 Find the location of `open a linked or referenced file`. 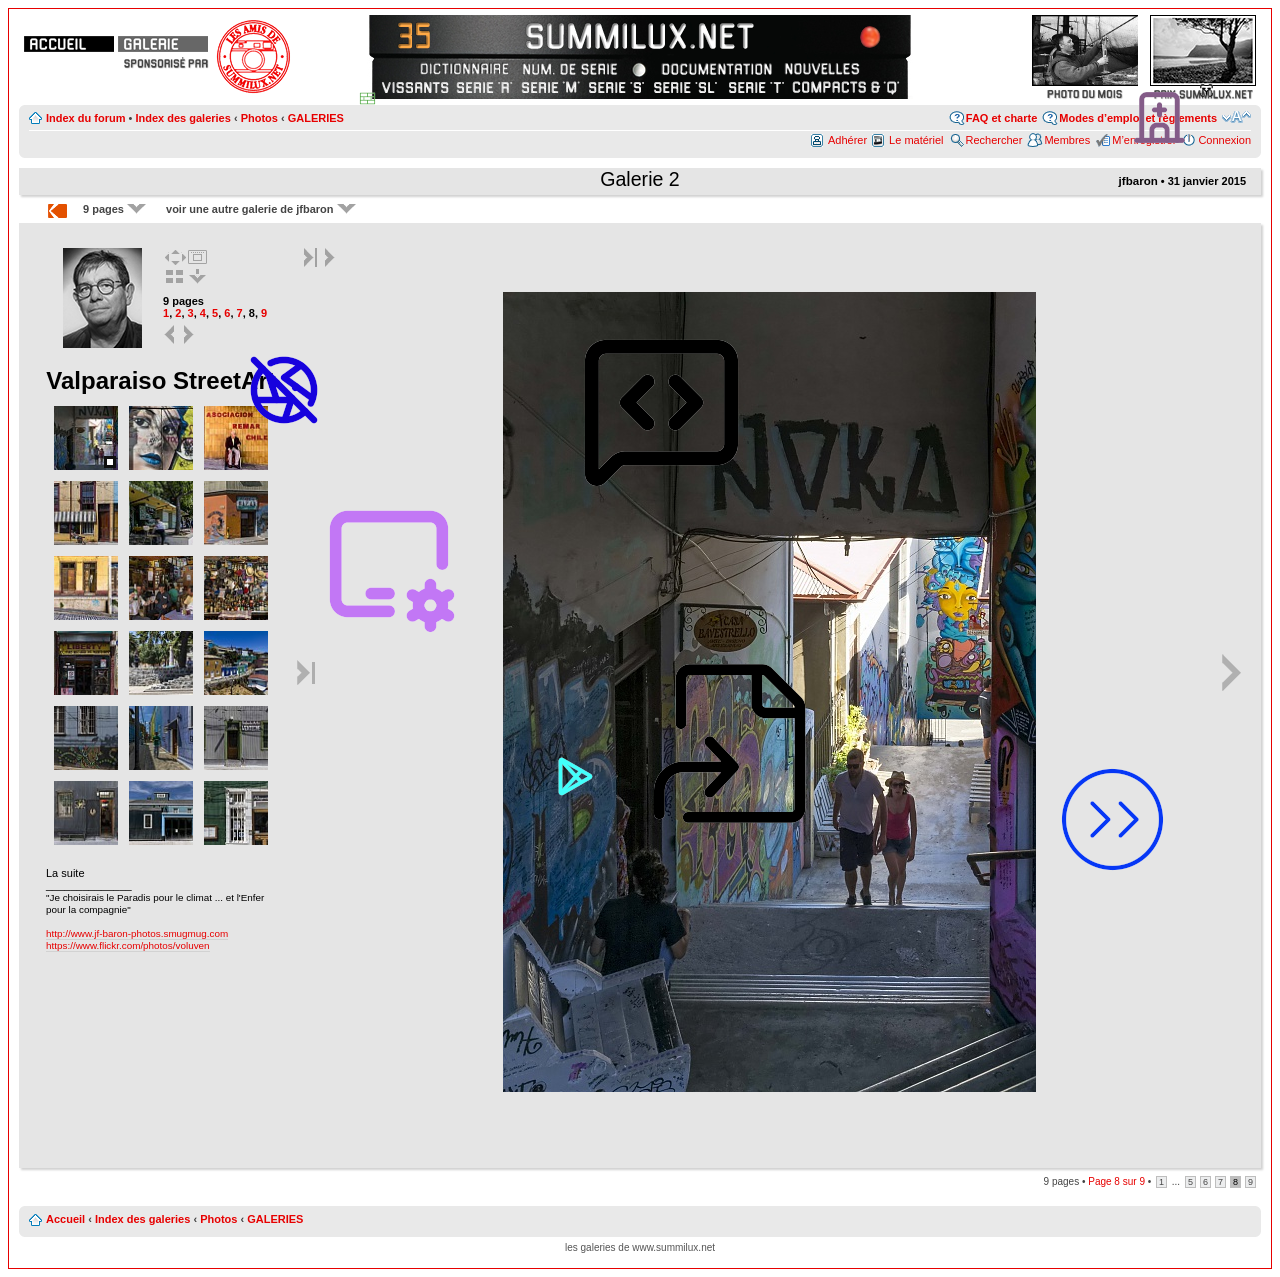

open a linked or referenced file is located at coordinates (740, 743).